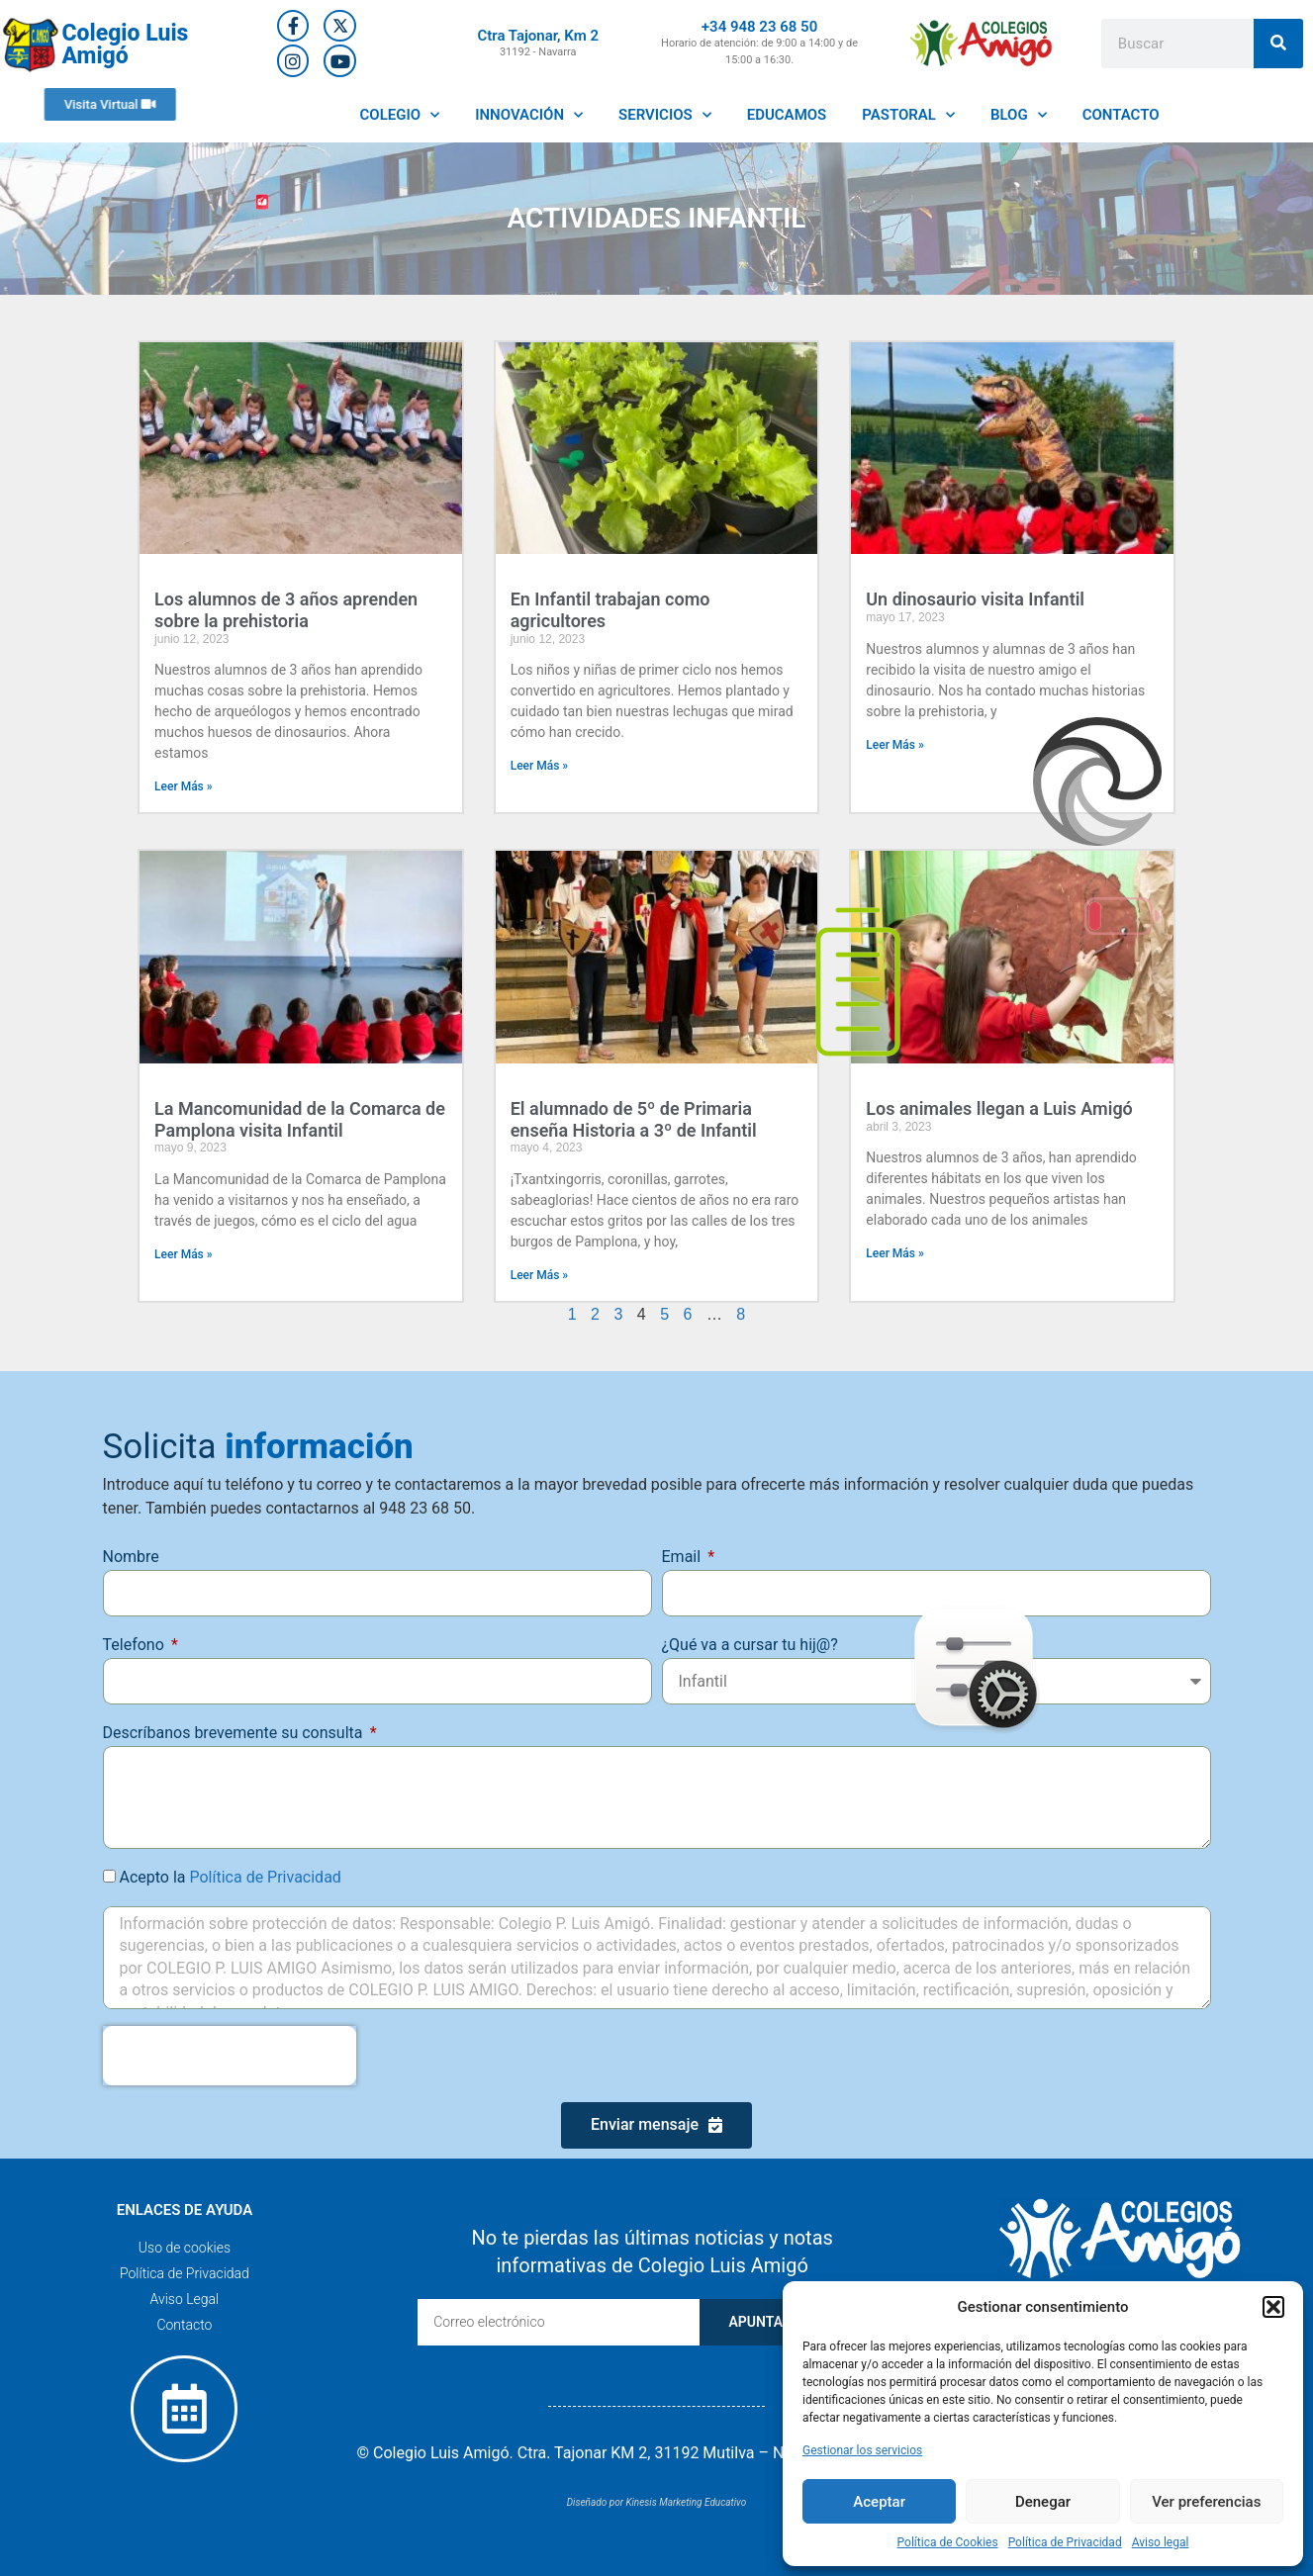  Describe the element at coordinates (974, 1667) in the screenshot. I see `open grub customizer to configure bootloader settings` at that location.